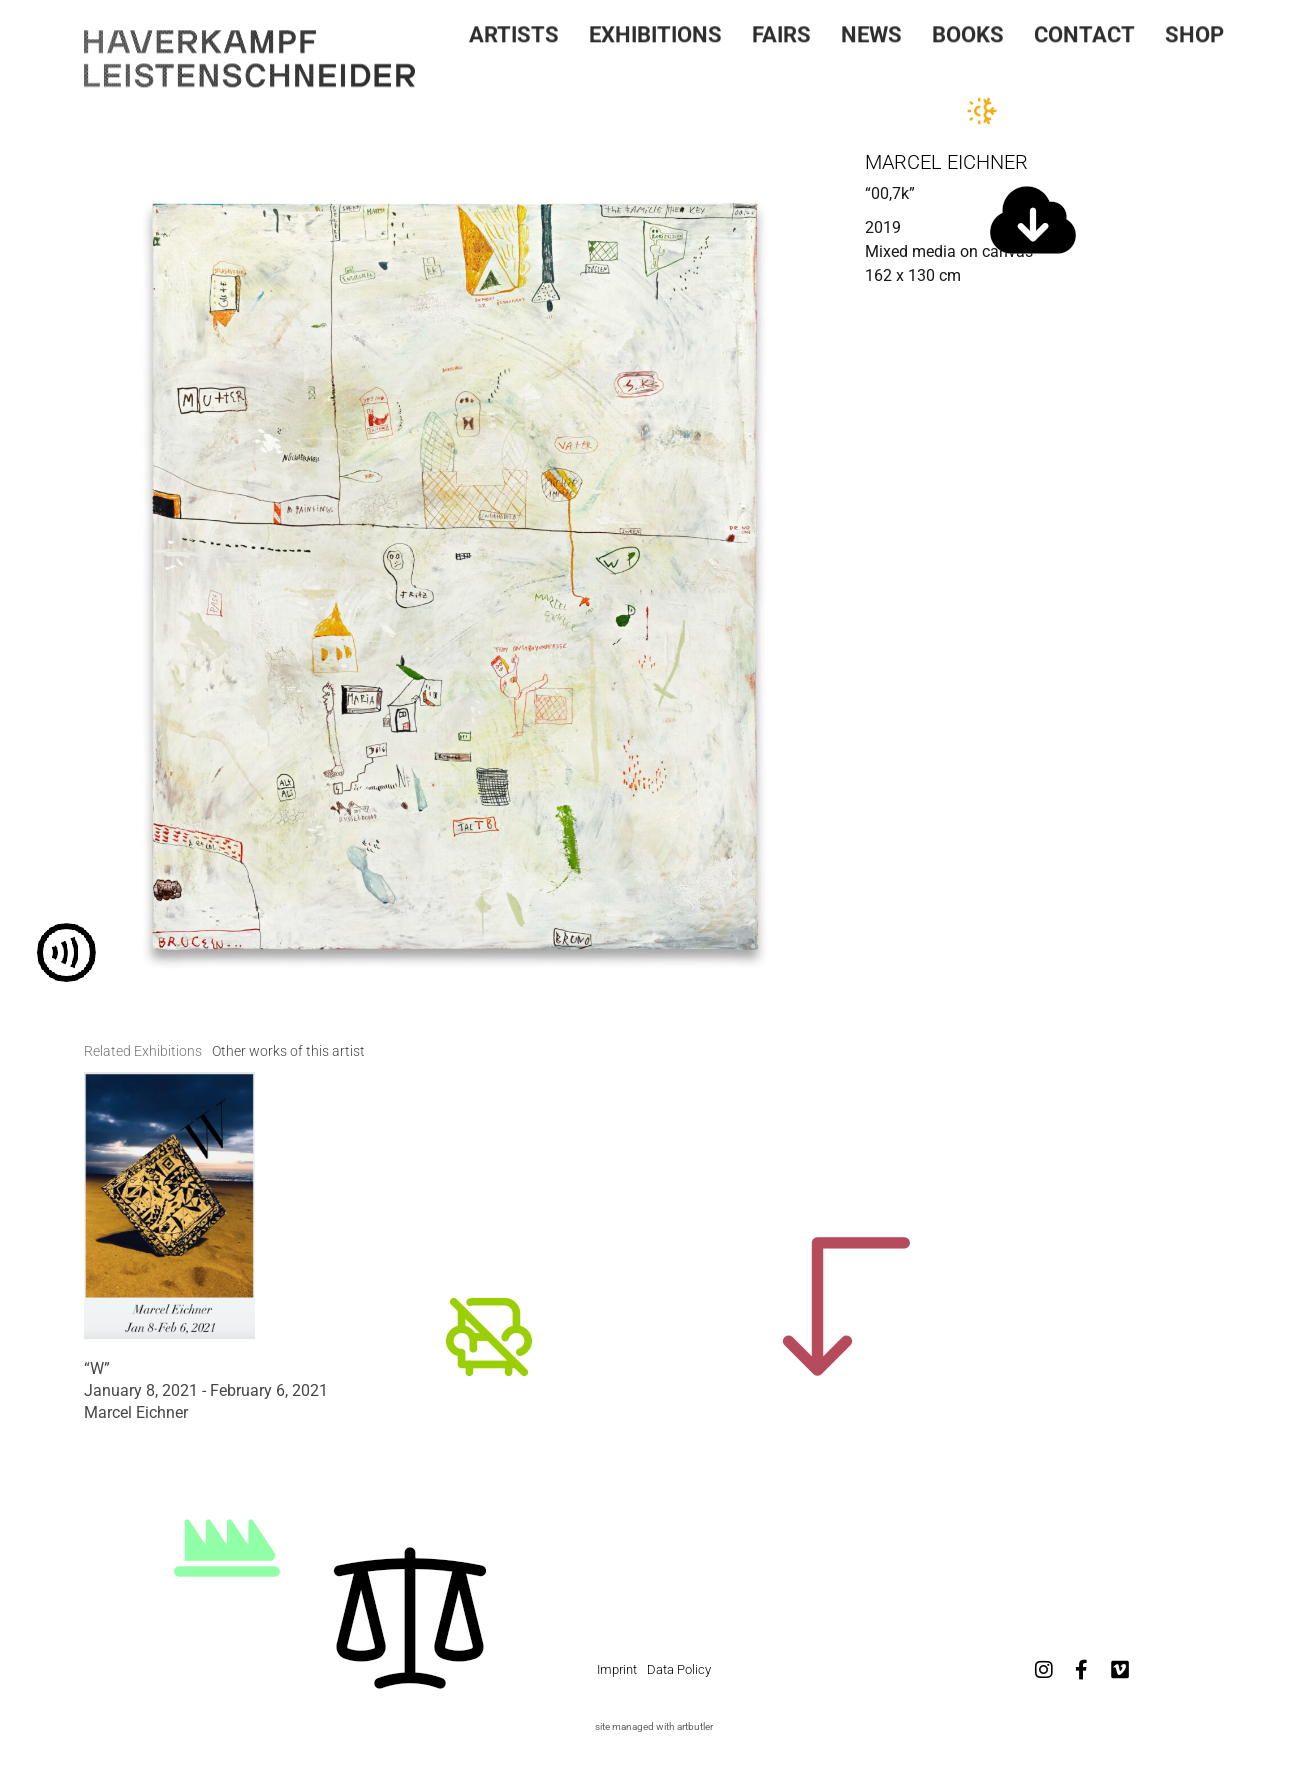 The height and width of the screenshot is (1777, 1308). I want to click on go back and down in navigation, so click(846, 1306).